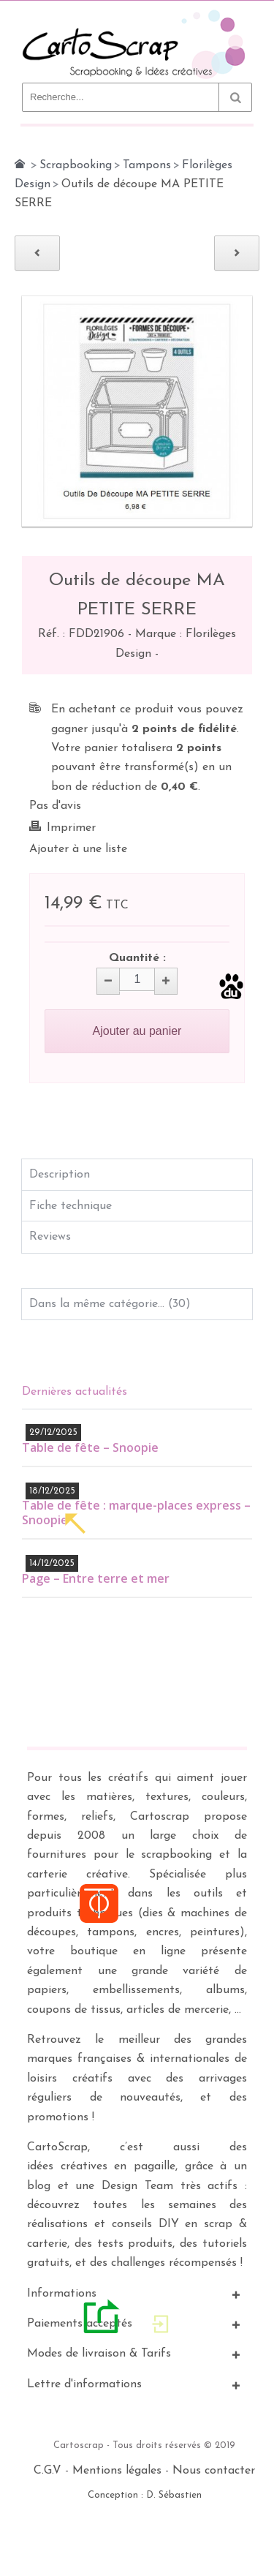 The width and height of the screenshot is (274, 2576). I want to click on open zerotier network settings, so click(99, 1903).